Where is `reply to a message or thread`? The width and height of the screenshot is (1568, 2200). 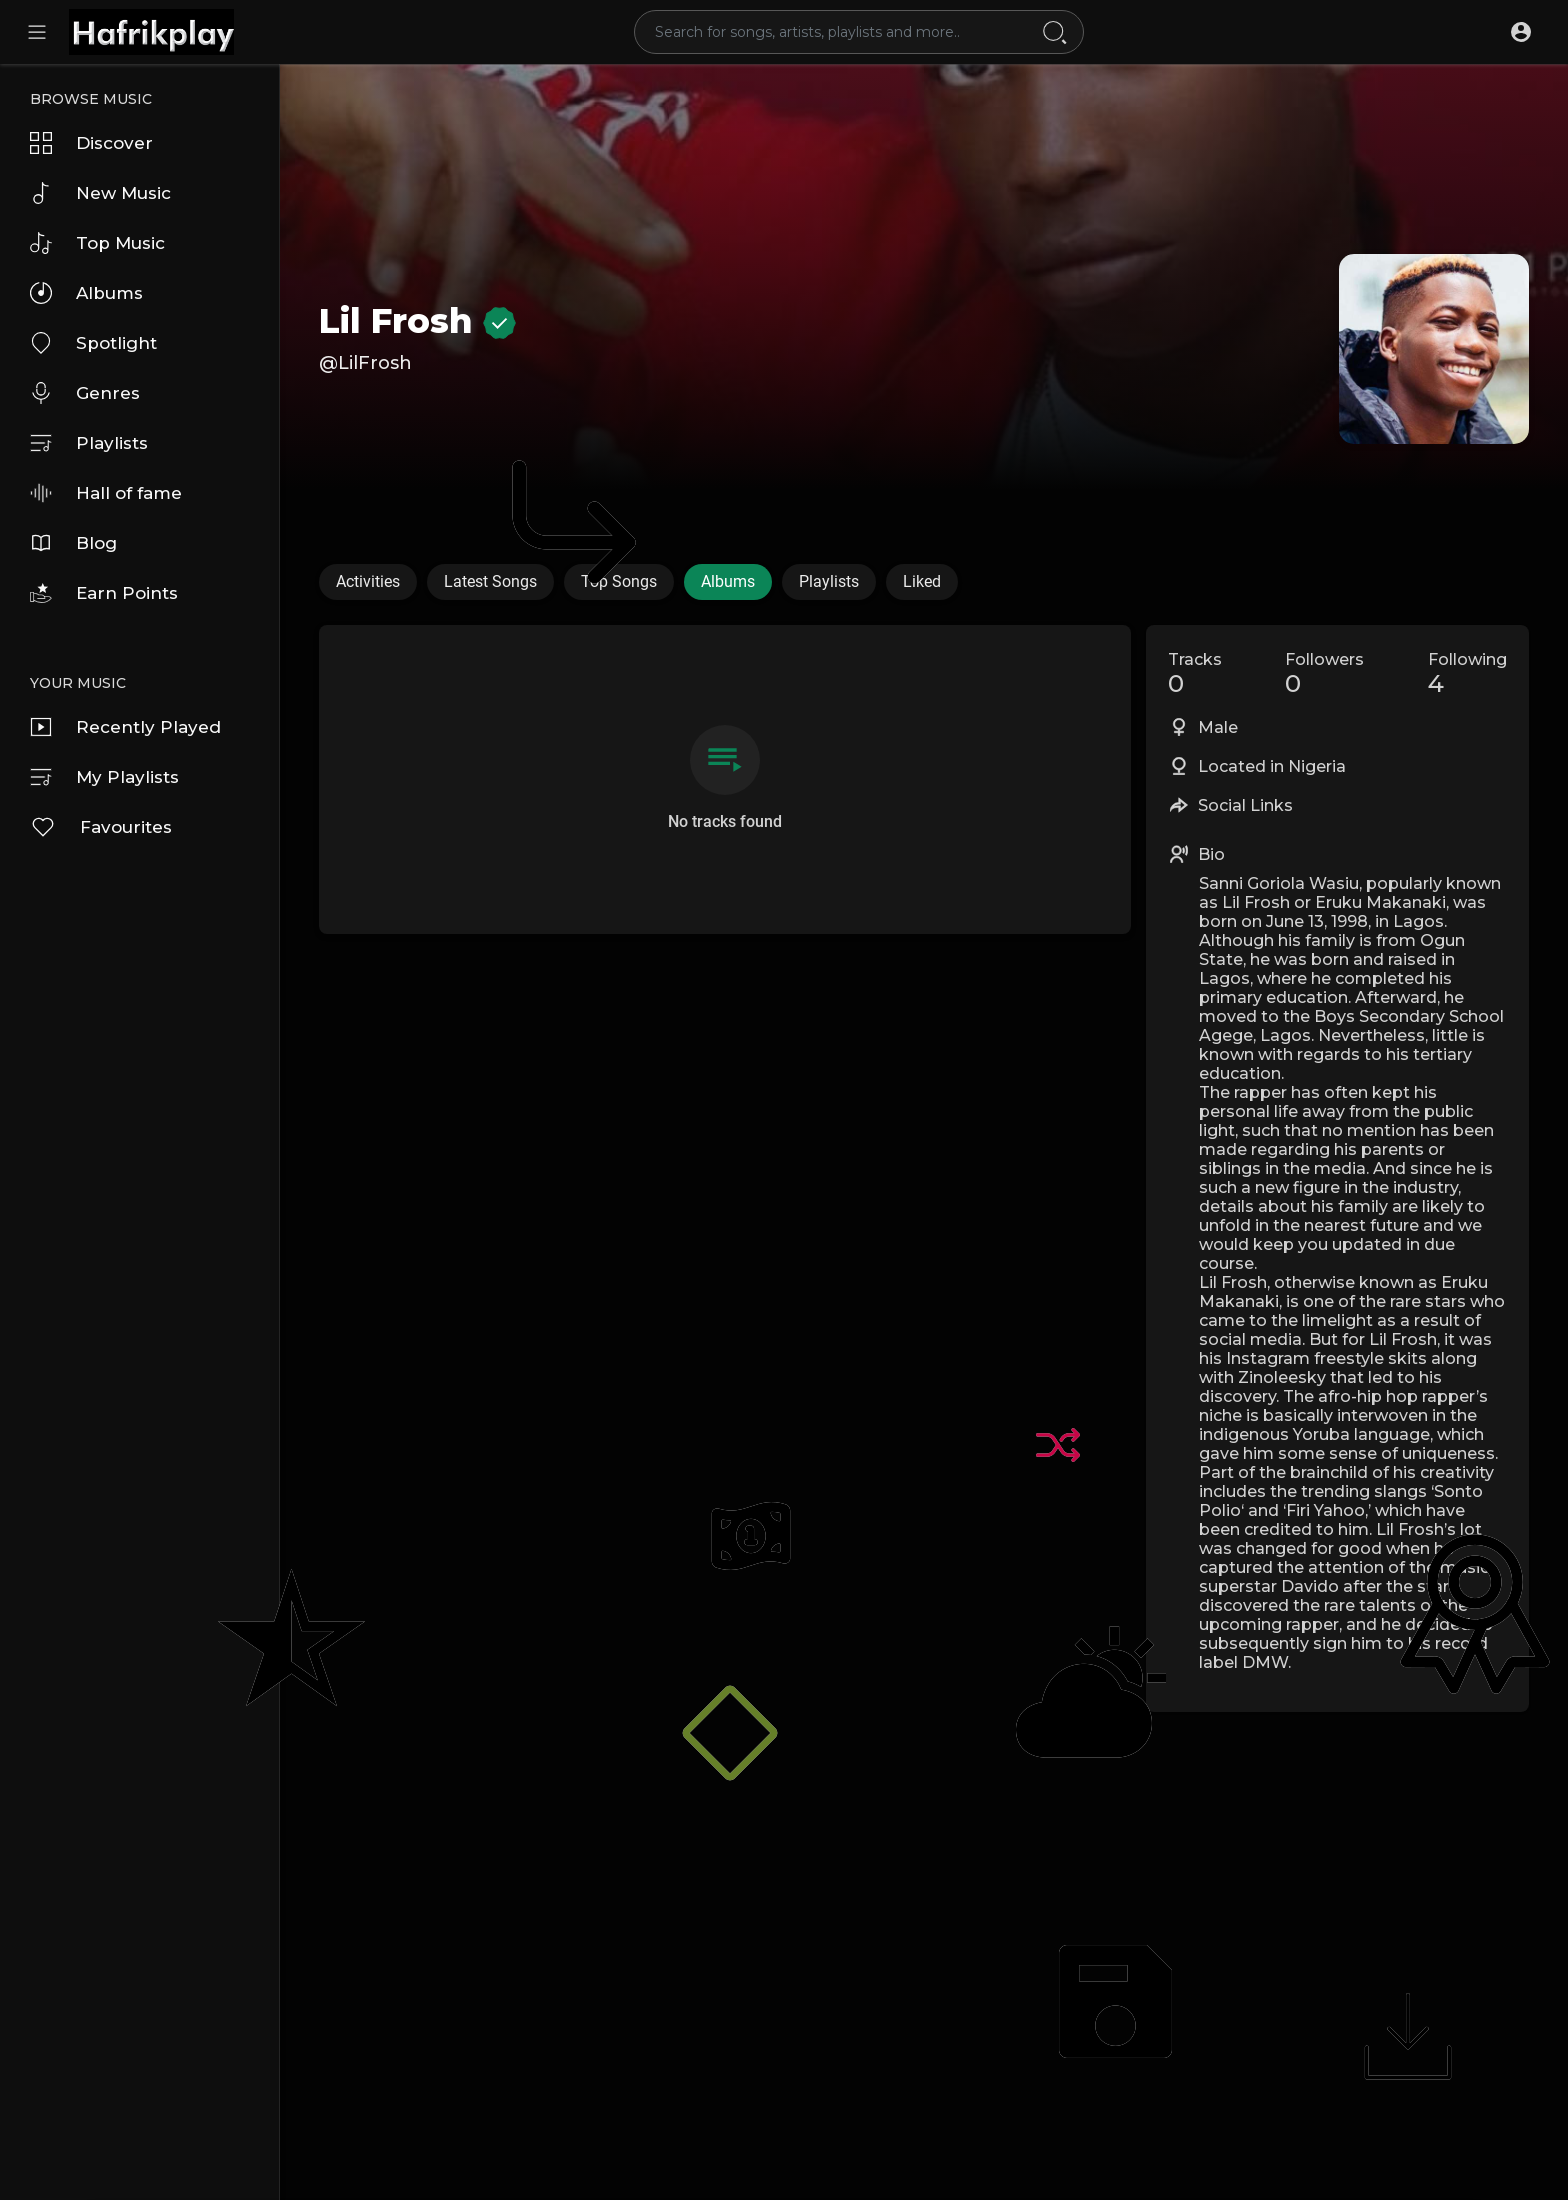
reply to a message or thread is located at coordinates (574, 522).